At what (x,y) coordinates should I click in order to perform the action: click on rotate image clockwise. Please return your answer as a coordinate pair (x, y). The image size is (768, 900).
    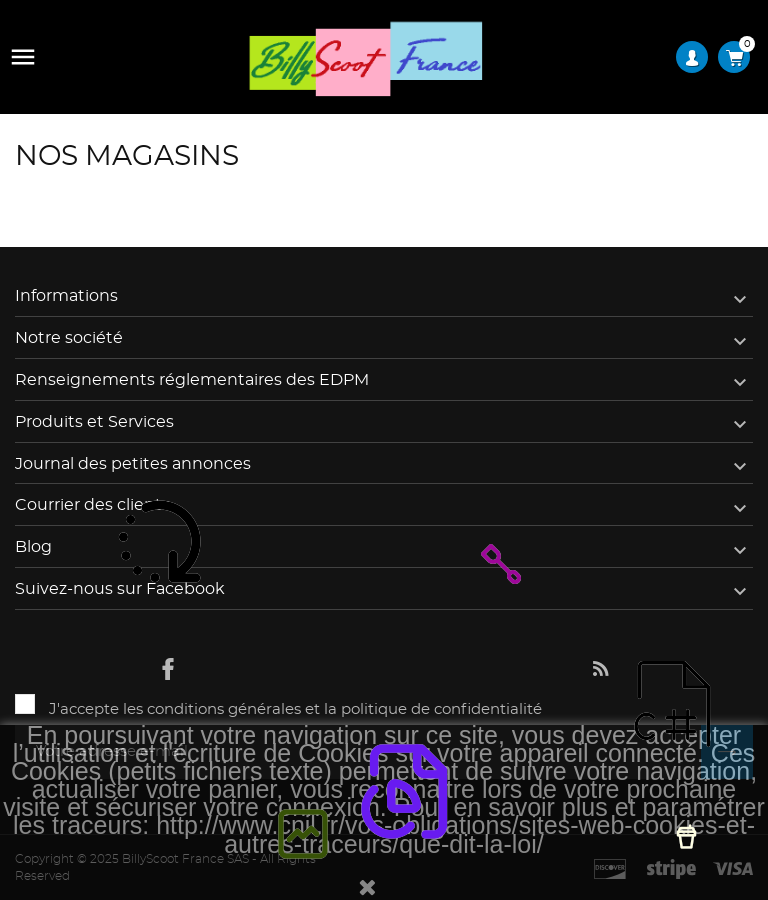
    Looking at the image, I should click on (159, 541).